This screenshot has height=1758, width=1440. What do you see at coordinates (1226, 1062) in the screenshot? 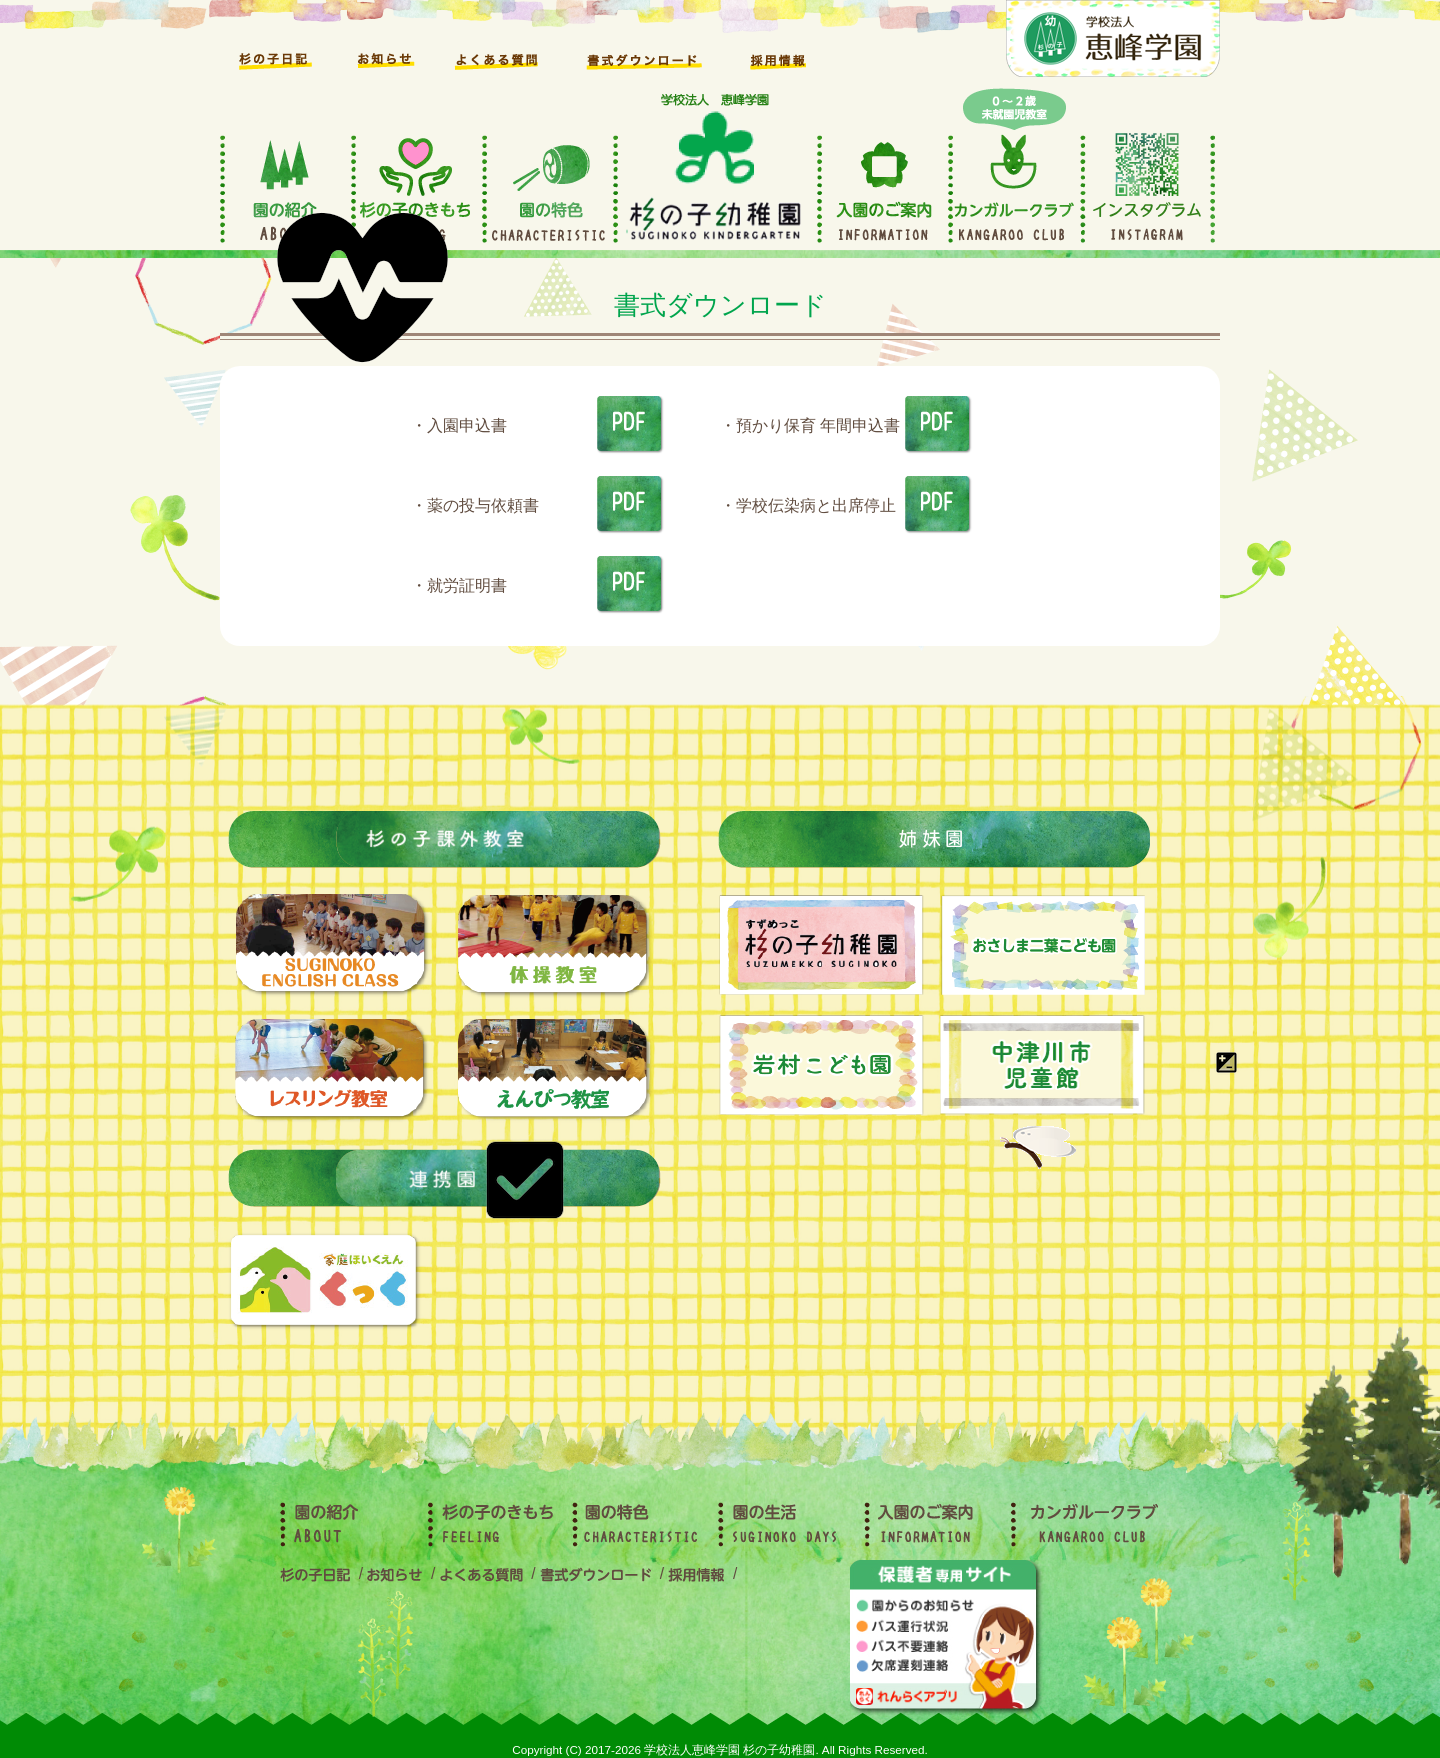
I see `adjust camera ISO sensitivity settings` at bounding box center [1226, 1062].